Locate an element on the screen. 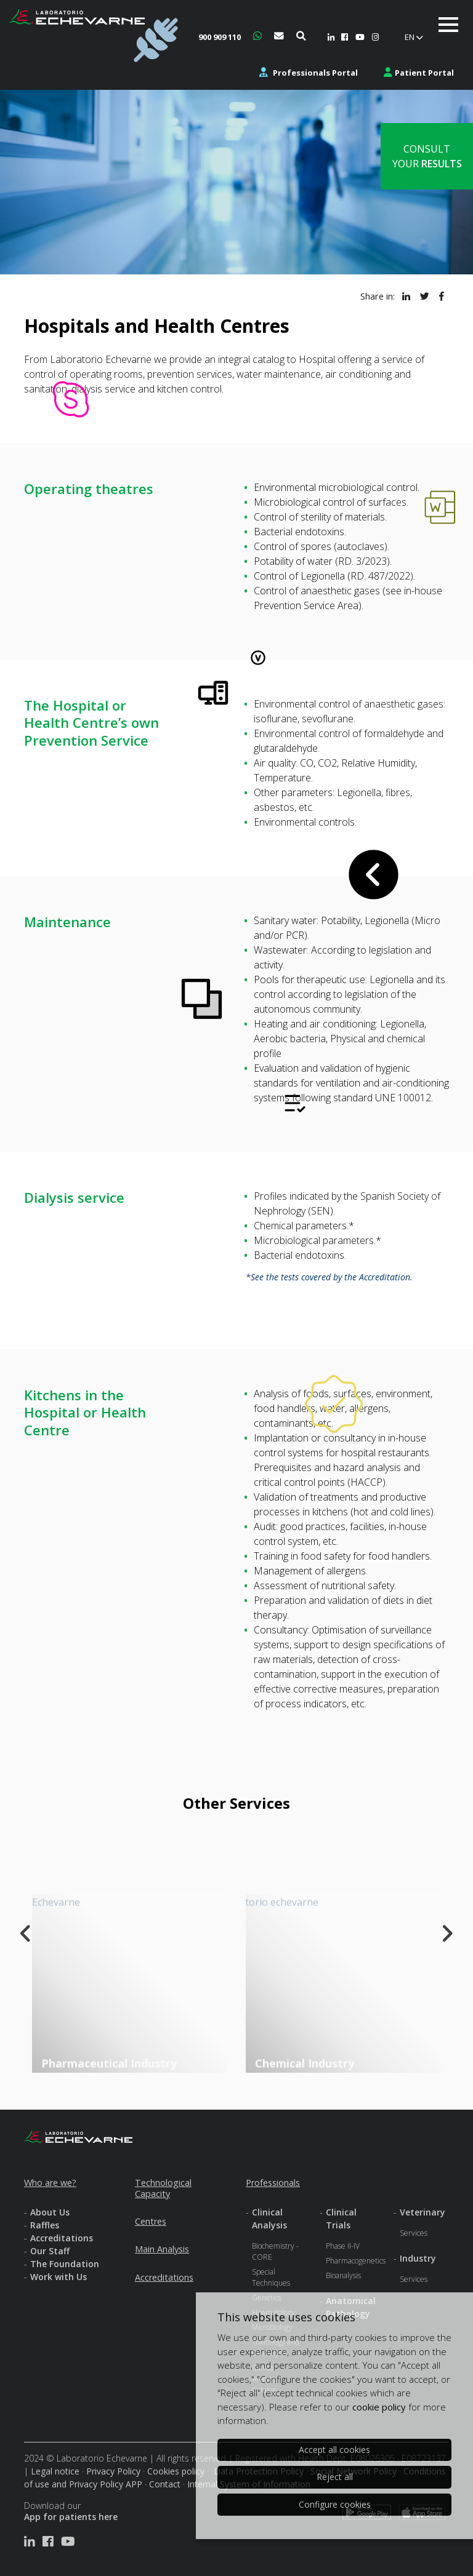 This screenshot has height=2576, width=473. indicates wheat or grain content in food items is located at coordinates (157, 39).